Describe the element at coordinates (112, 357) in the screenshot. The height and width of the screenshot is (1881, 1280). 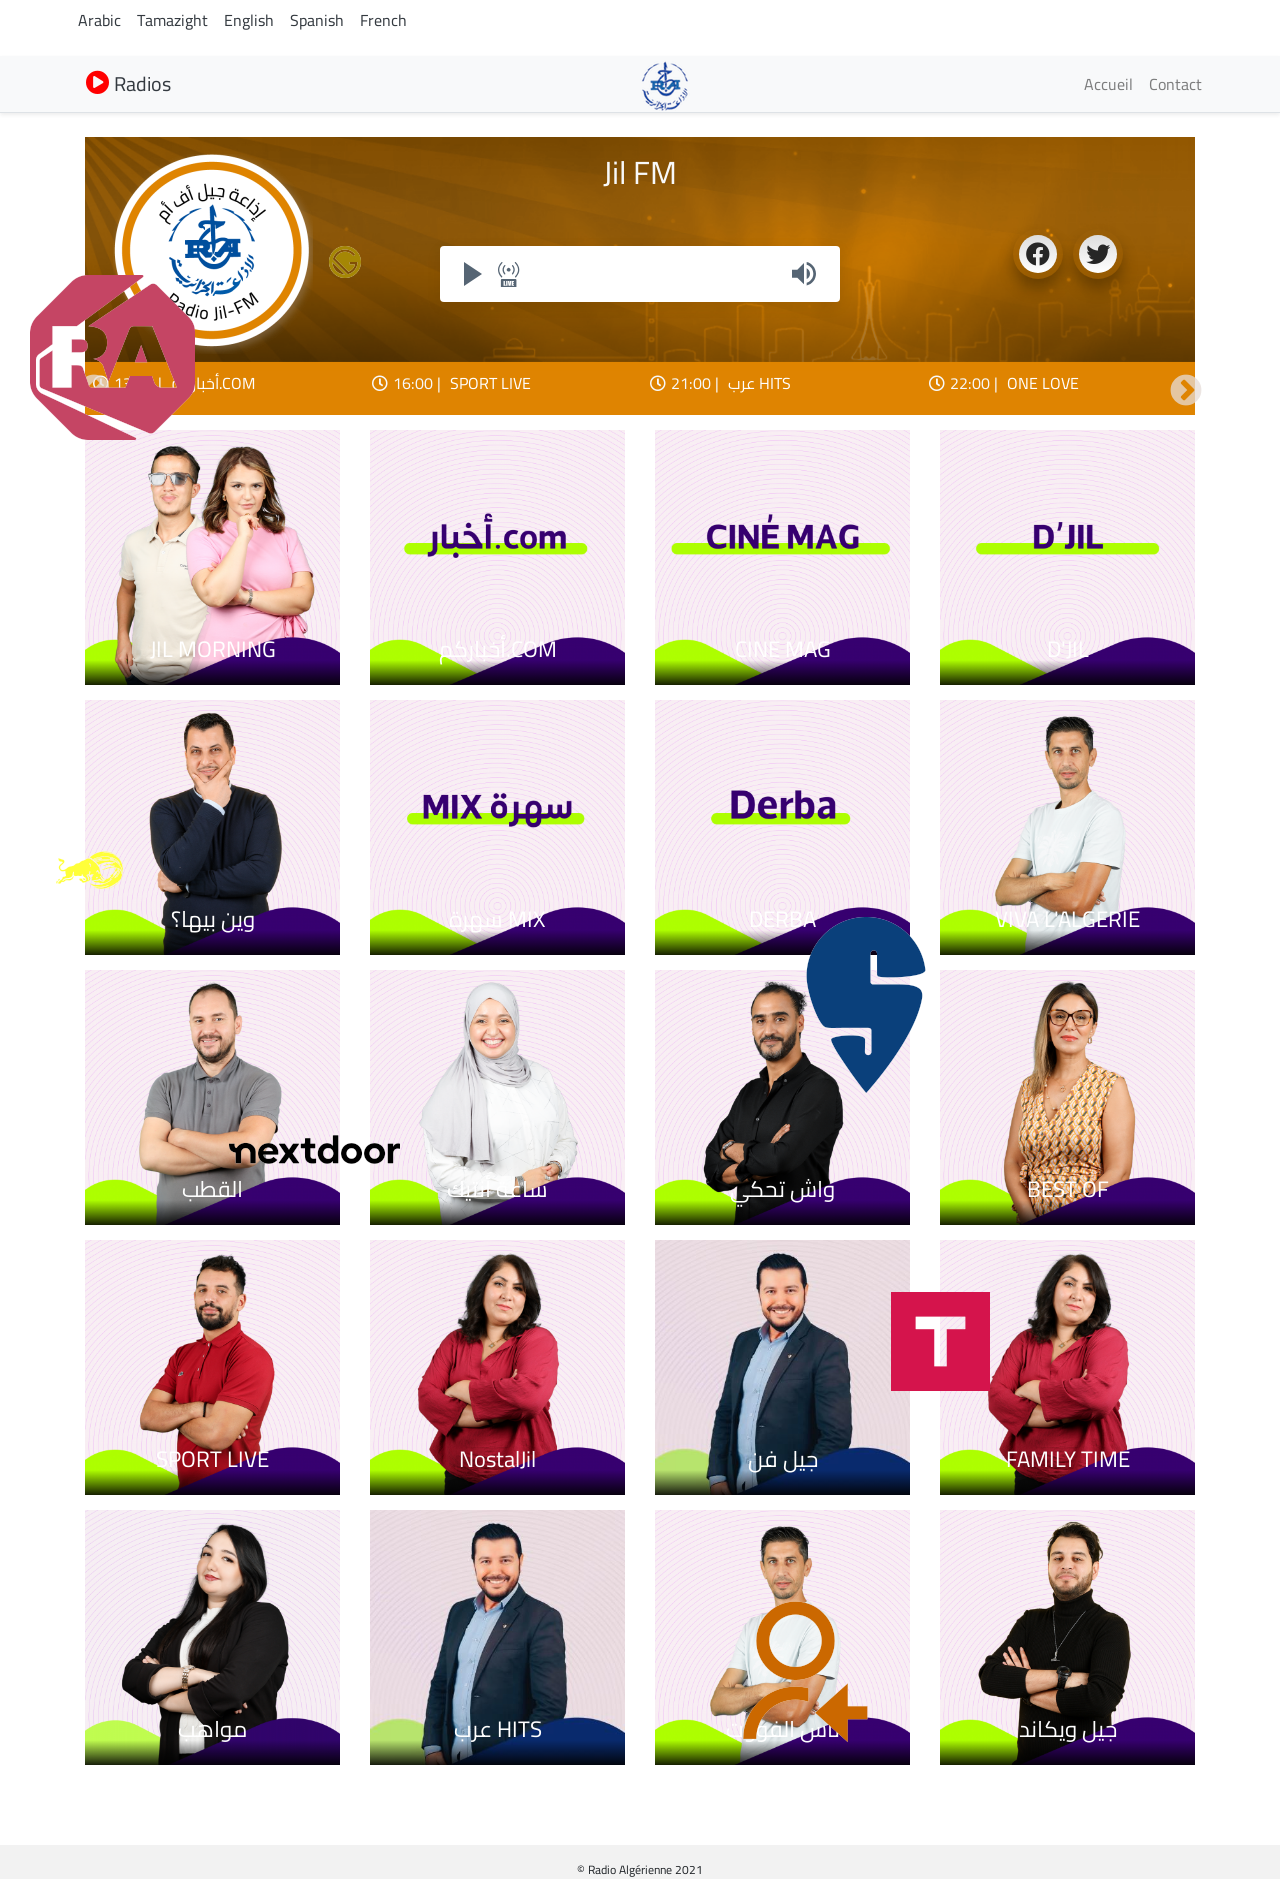
I see `visit rockwell automation website` at that location.